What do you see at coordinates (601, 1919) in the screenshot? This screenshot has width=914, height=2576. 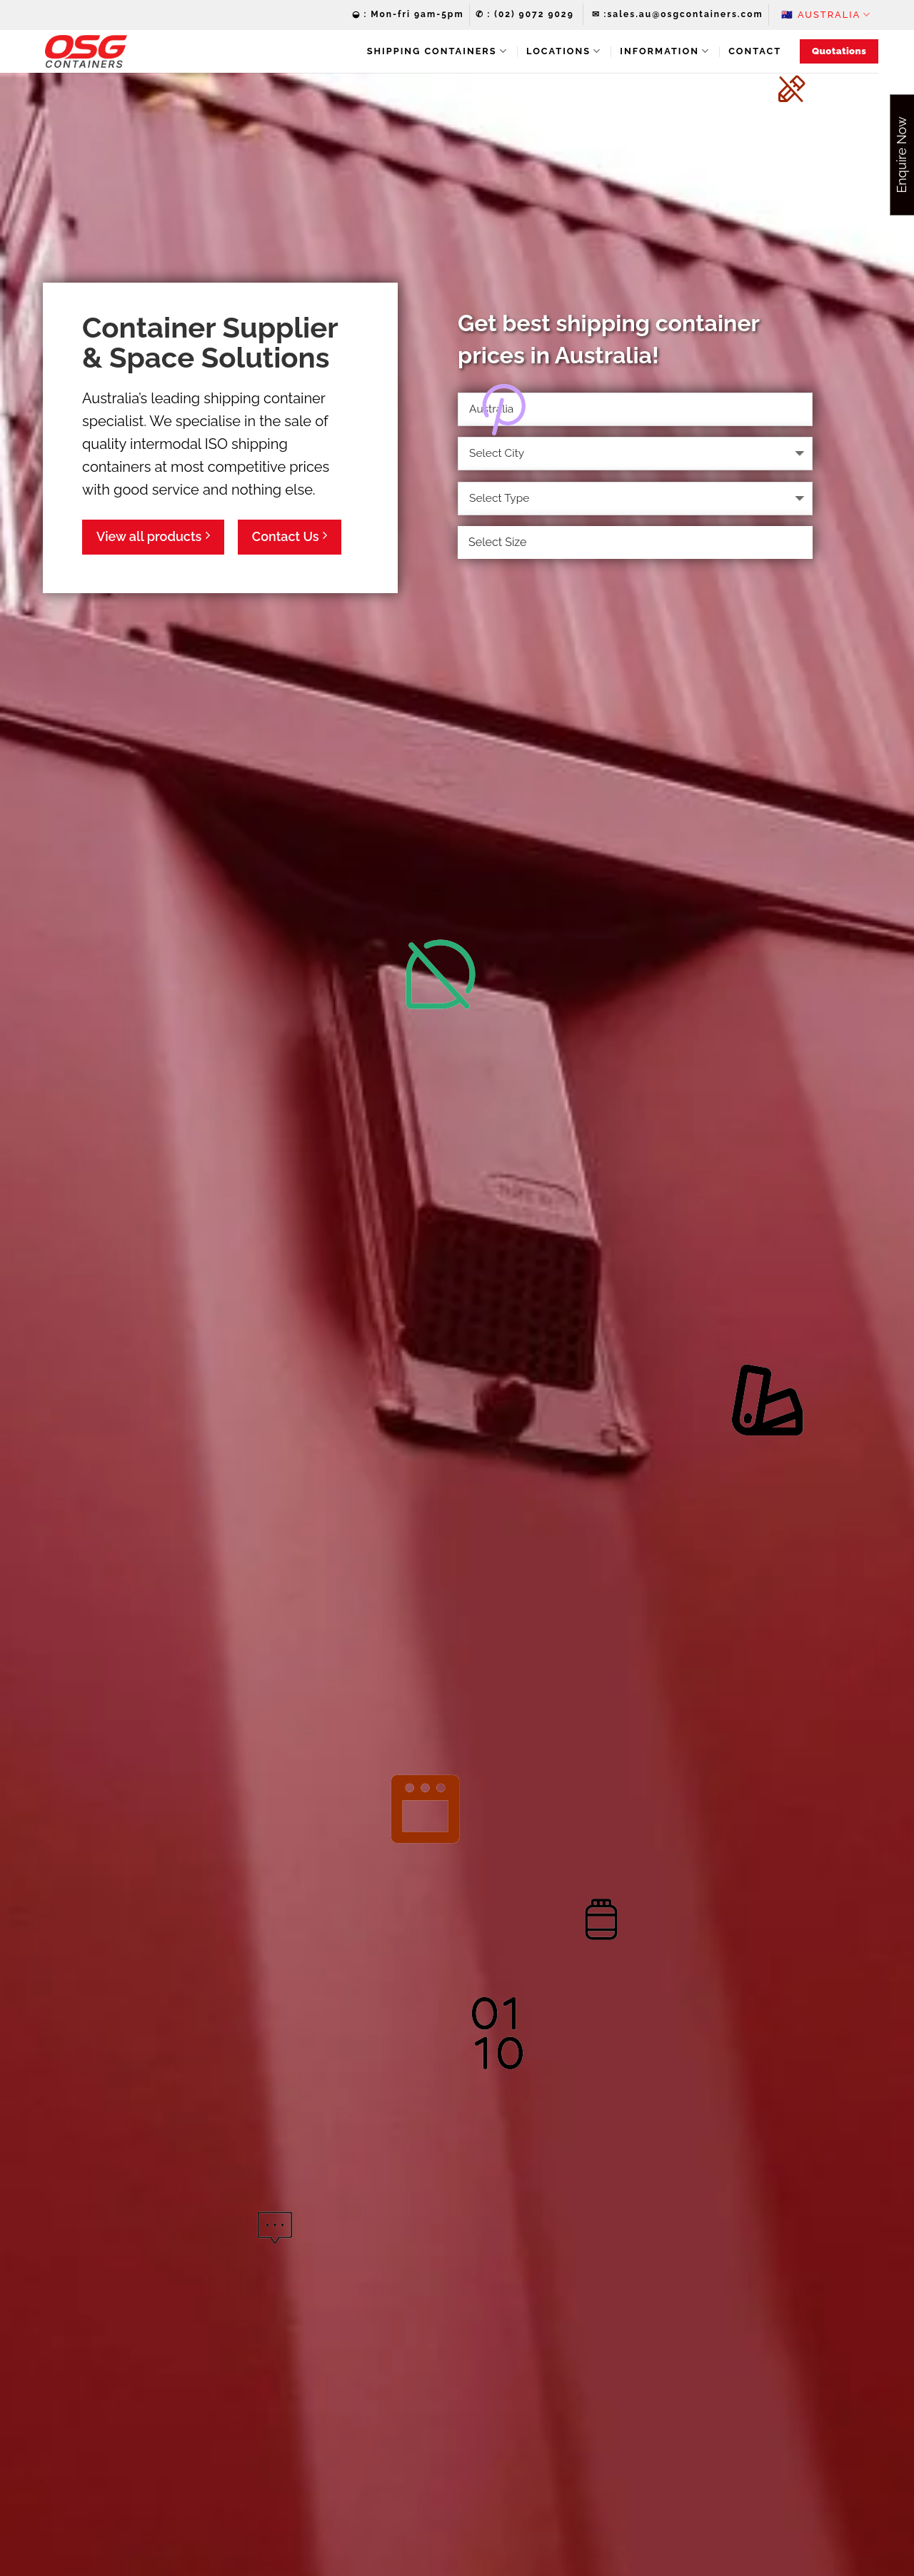 I see `view product or container details` at bounding box center [601, 1919].